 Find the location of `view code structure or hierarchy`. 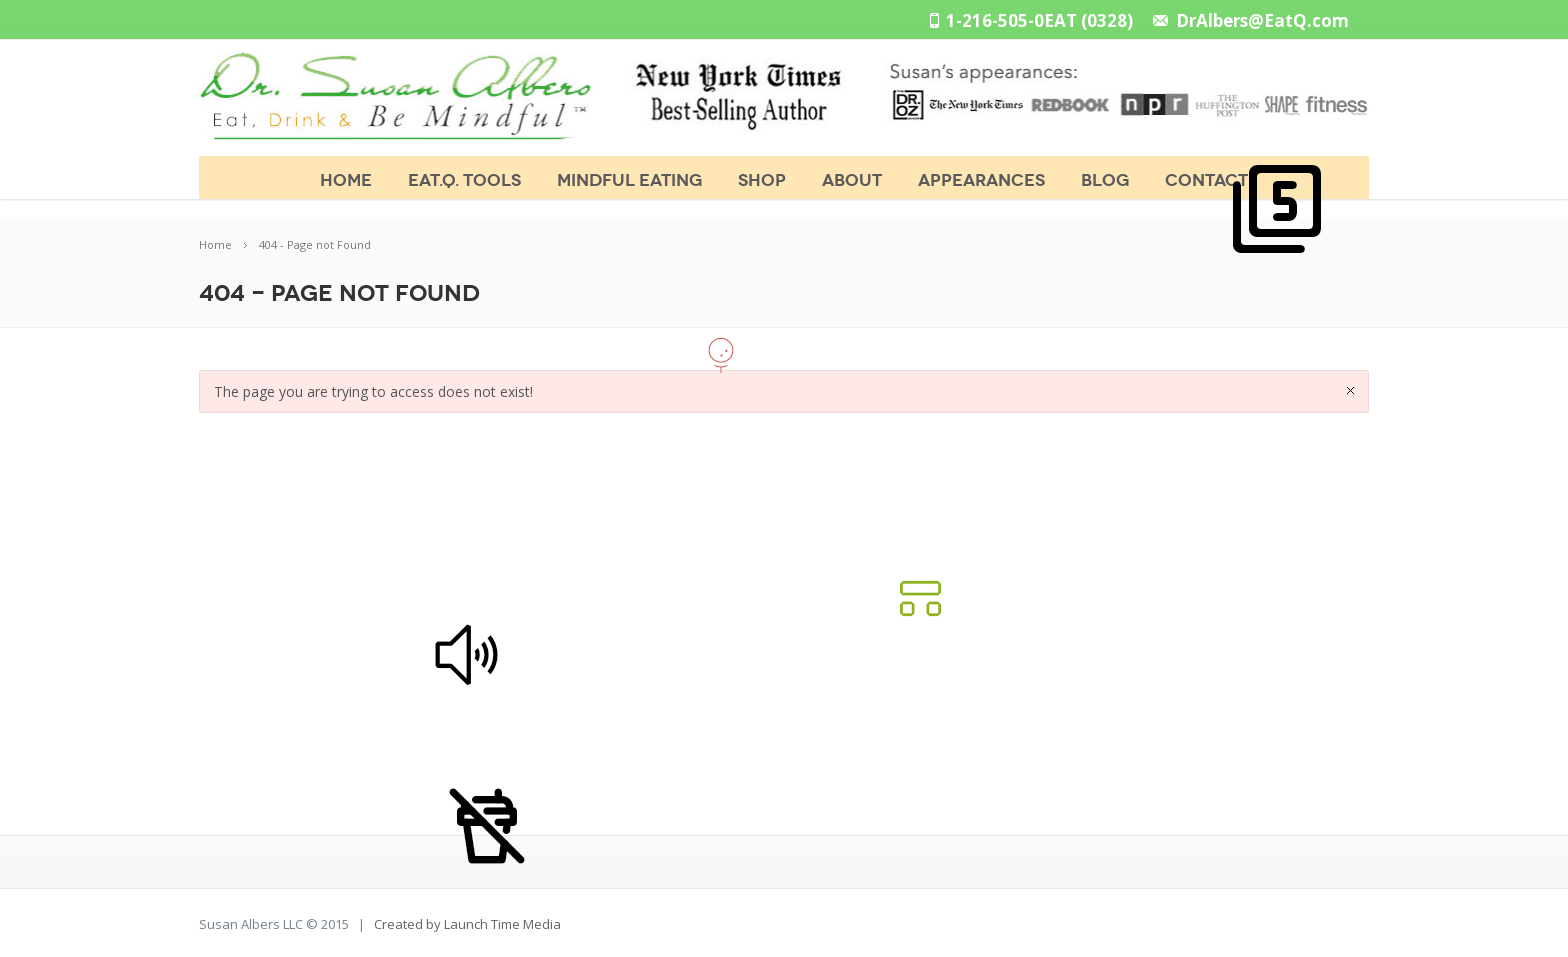

view code structure or hierarchy is located at coordinates (920, 598).